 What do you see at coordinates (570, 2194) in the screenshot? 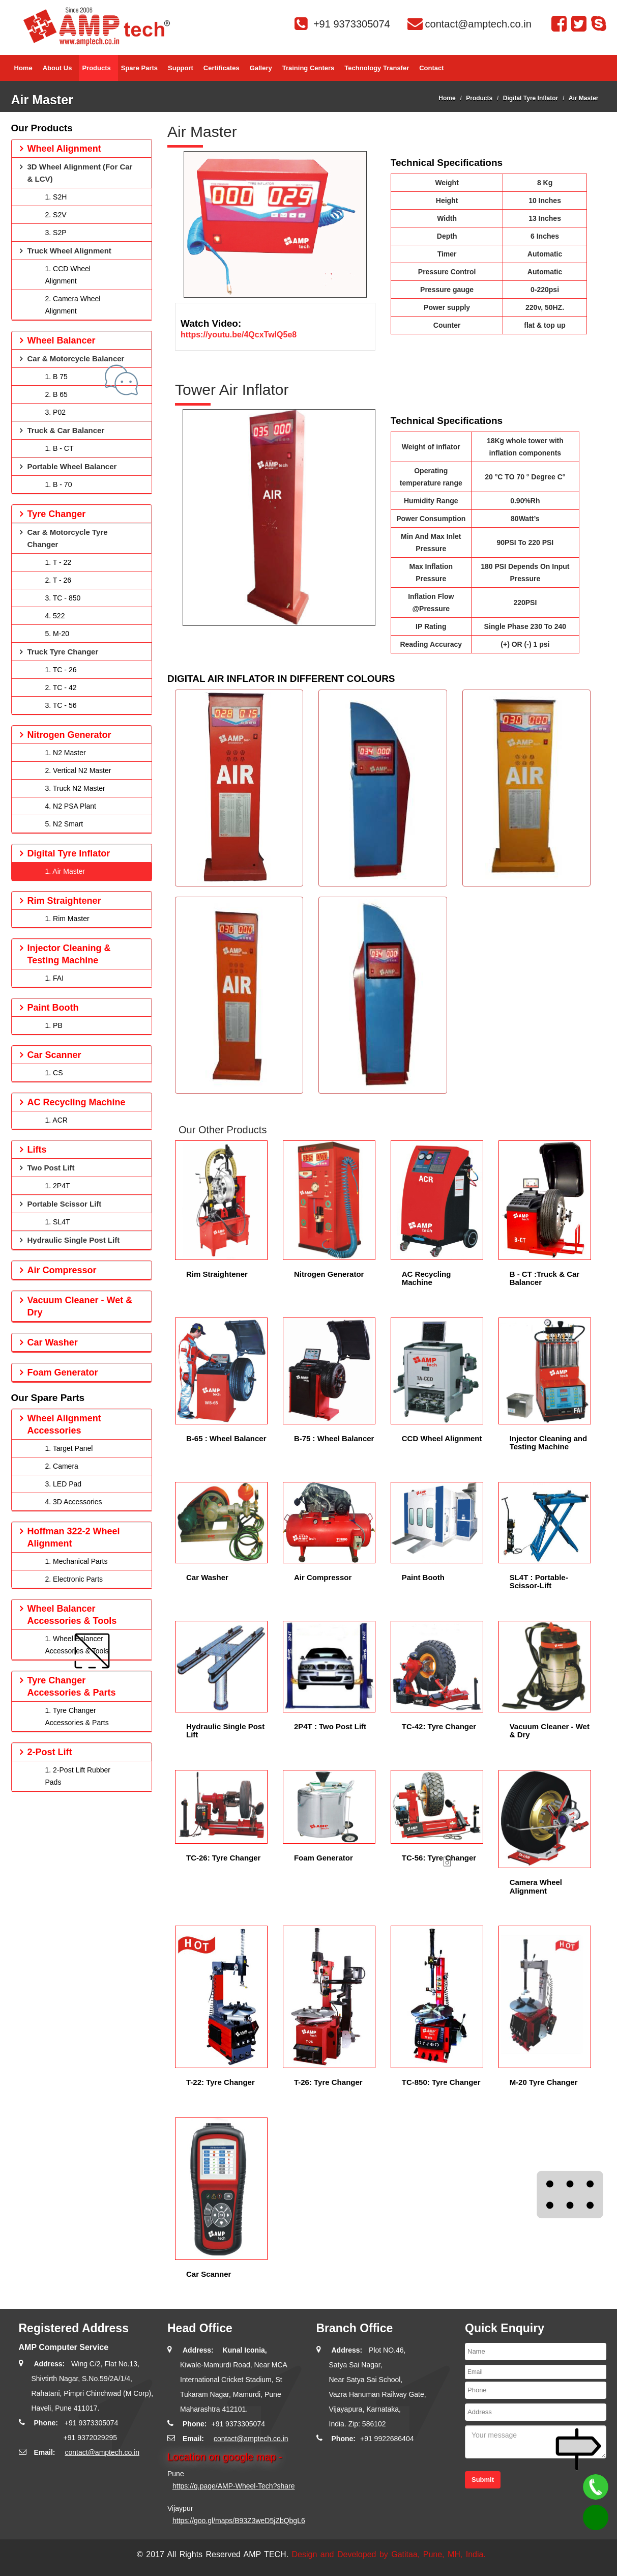
I see `drag to reorder or rearrange items` at bounding box center [570, 2194].